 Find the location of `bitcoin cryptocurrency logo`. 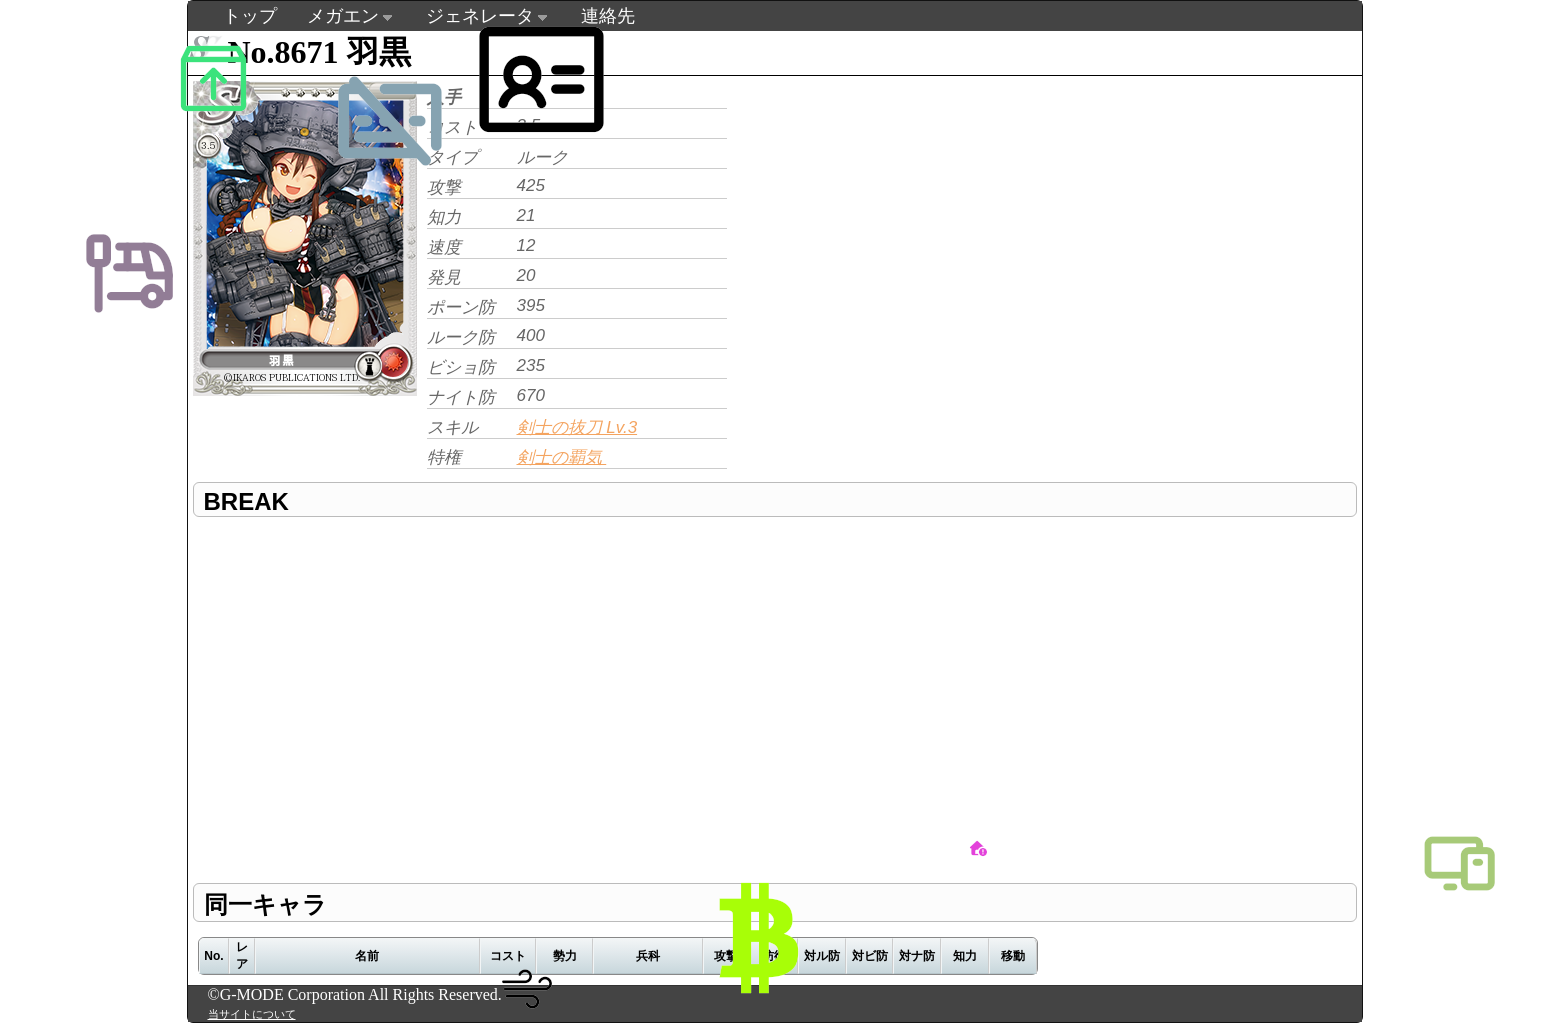

bitcoin cryptocurrency logo is located at coordinates (759, 938).